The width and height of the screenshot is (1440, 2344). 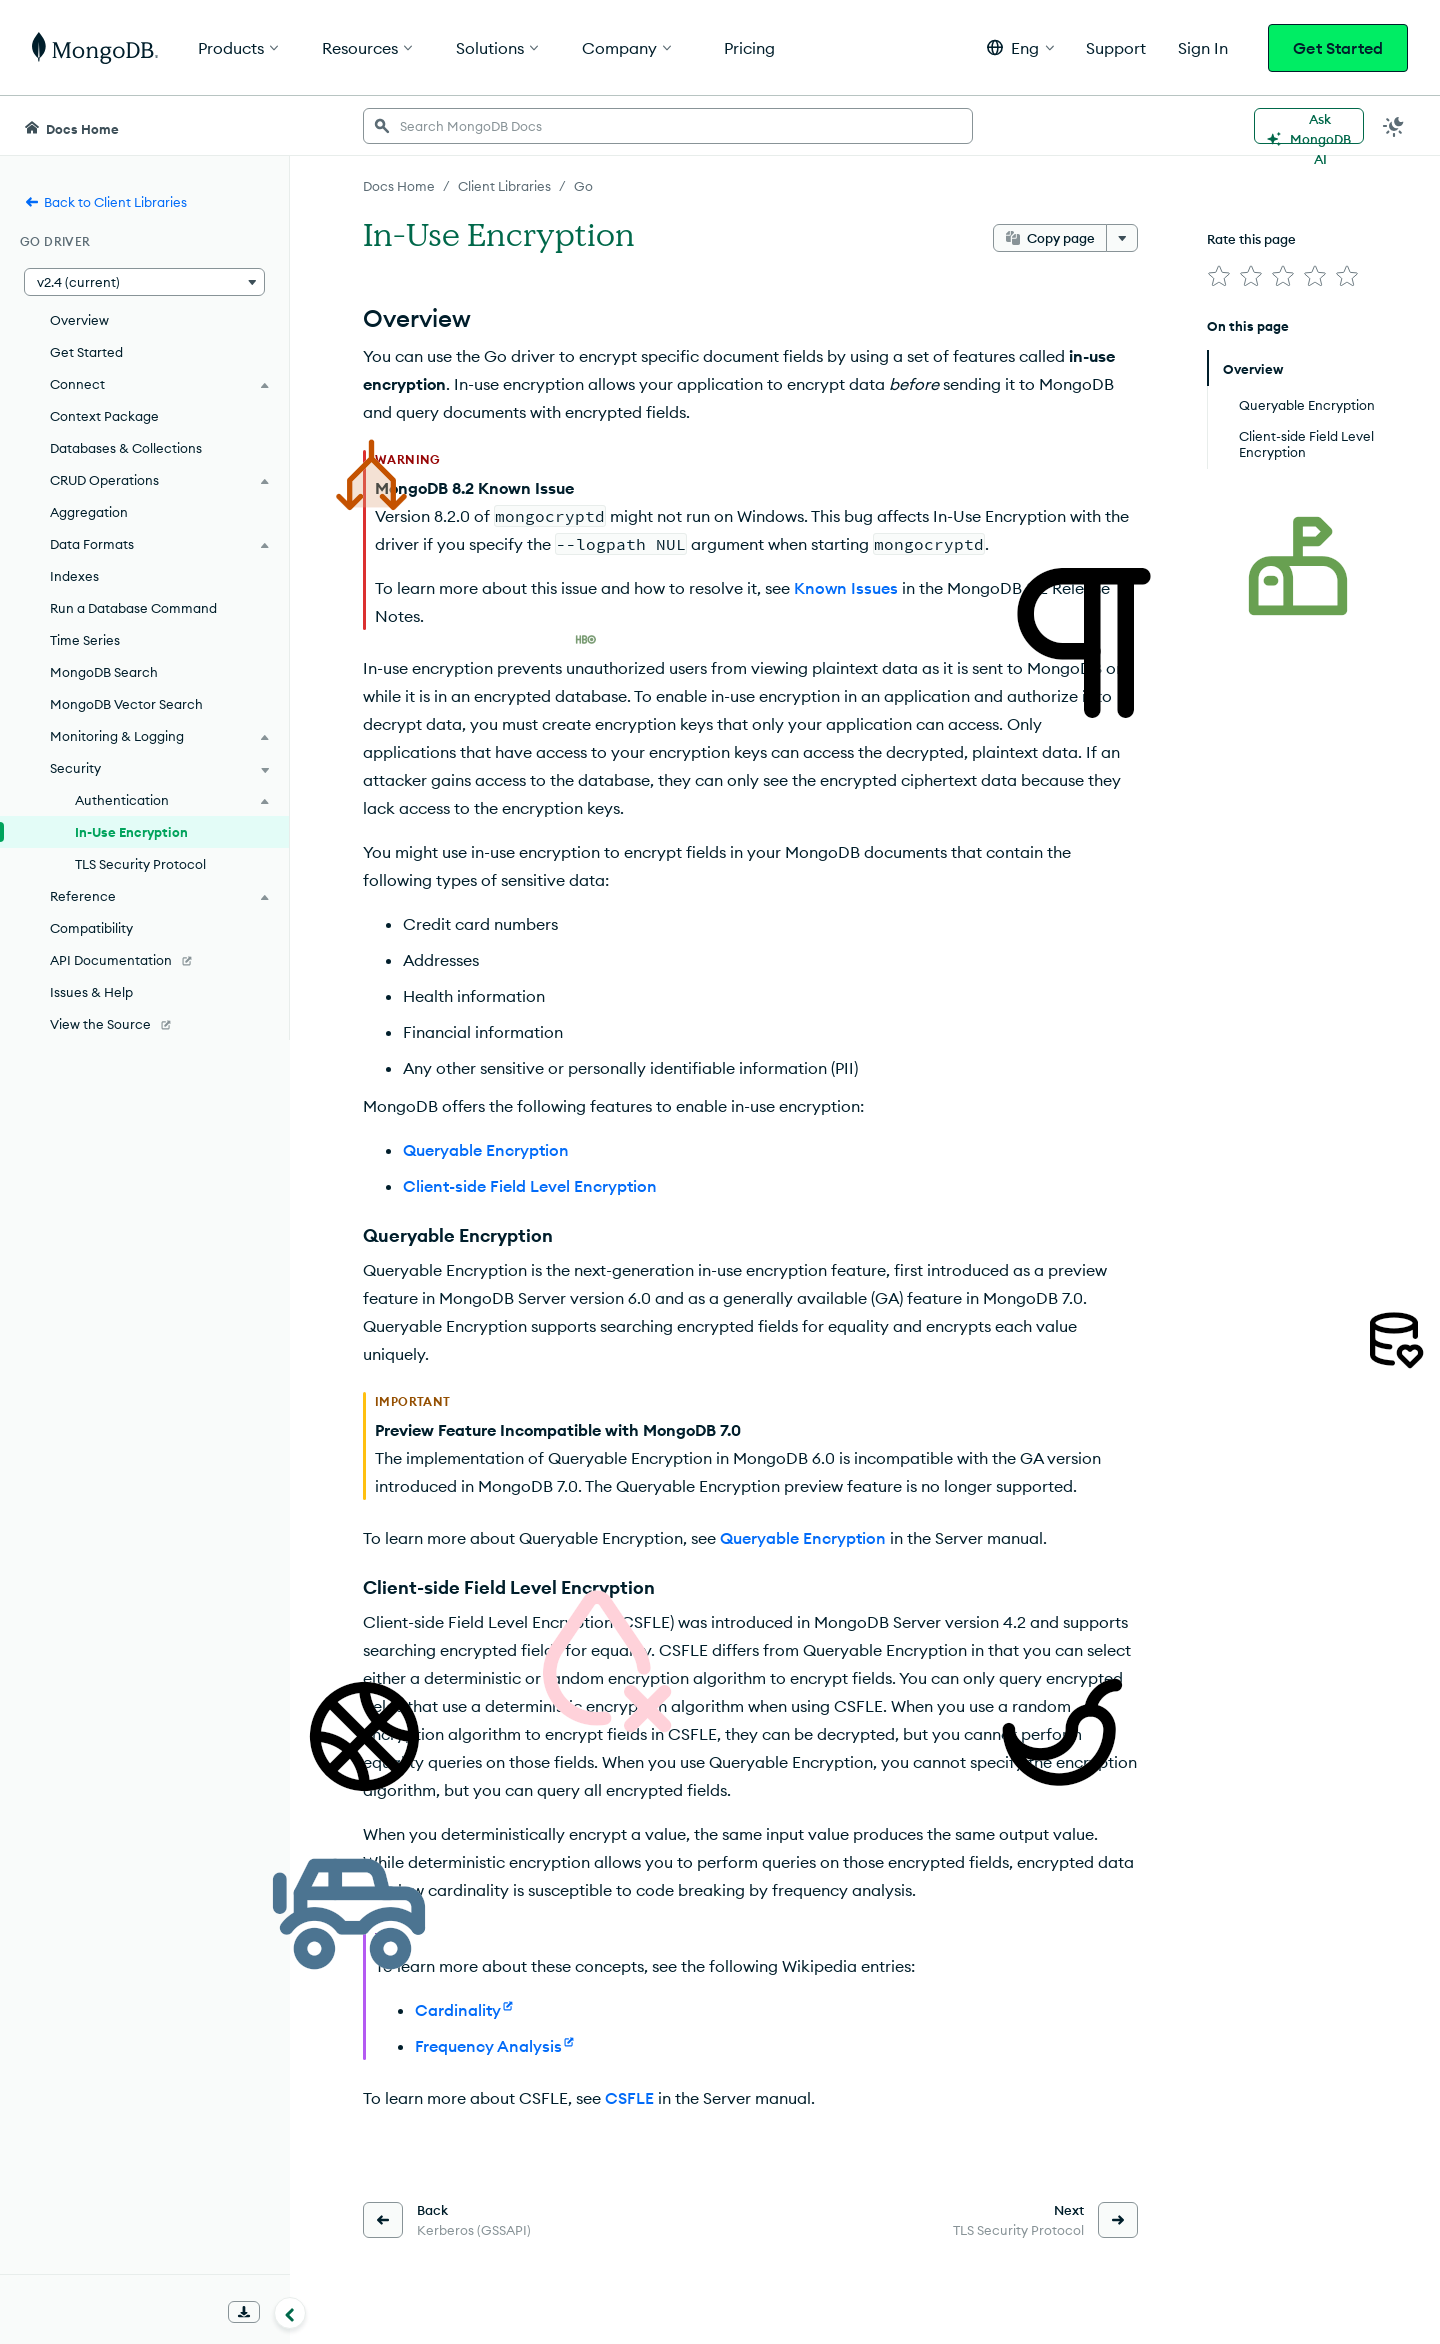 What do you see at coordinates (364, 1736) in the screenshot?
I see `access basketball or sports-related content` at bounding box center [364, 1736].